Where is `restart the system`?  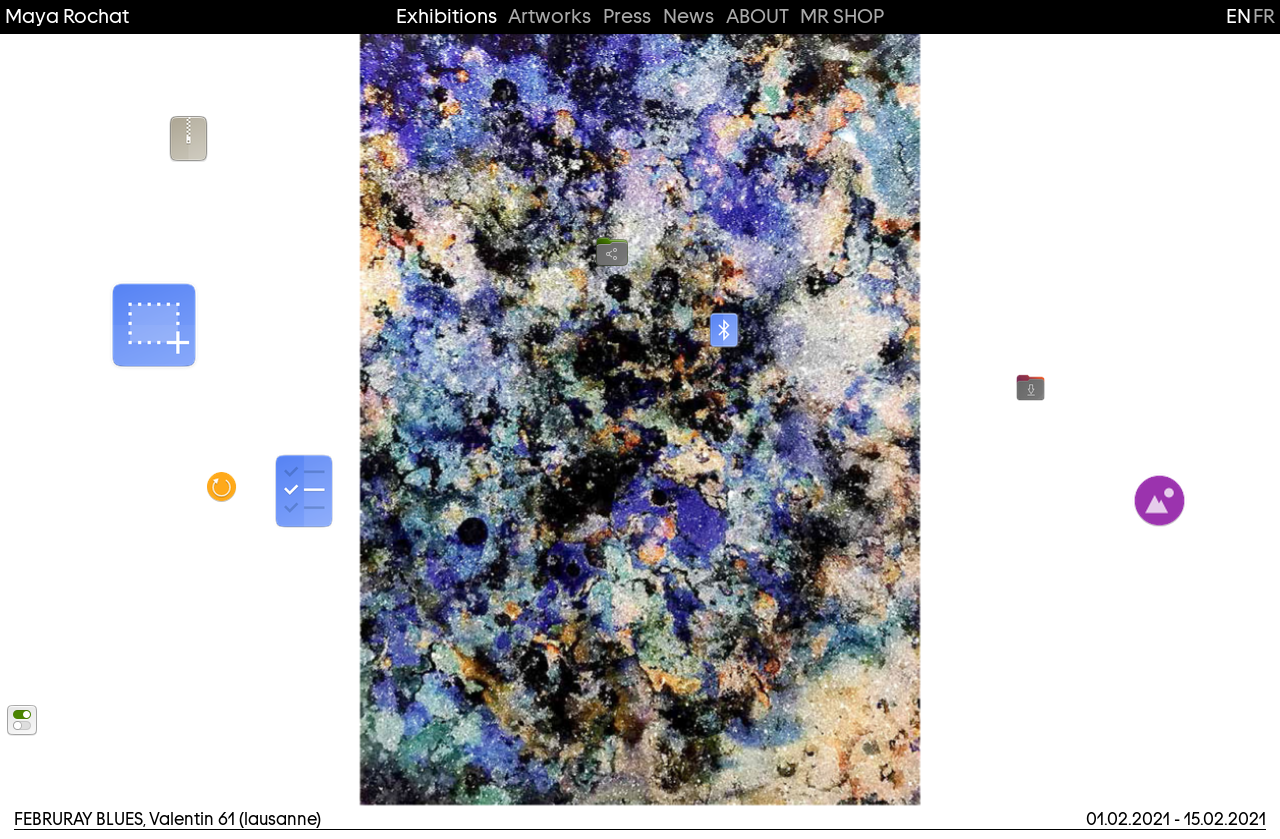
restart the system is located at coordinates (222, 487).